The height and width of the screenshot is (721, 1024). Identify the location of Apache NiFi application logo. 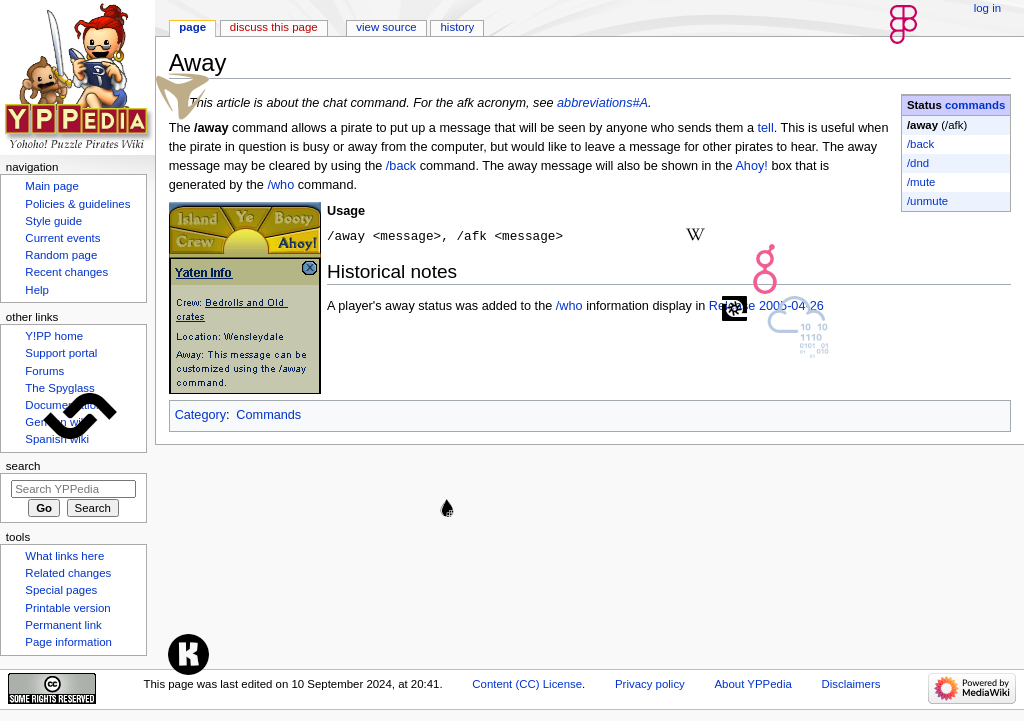
(447, 508).